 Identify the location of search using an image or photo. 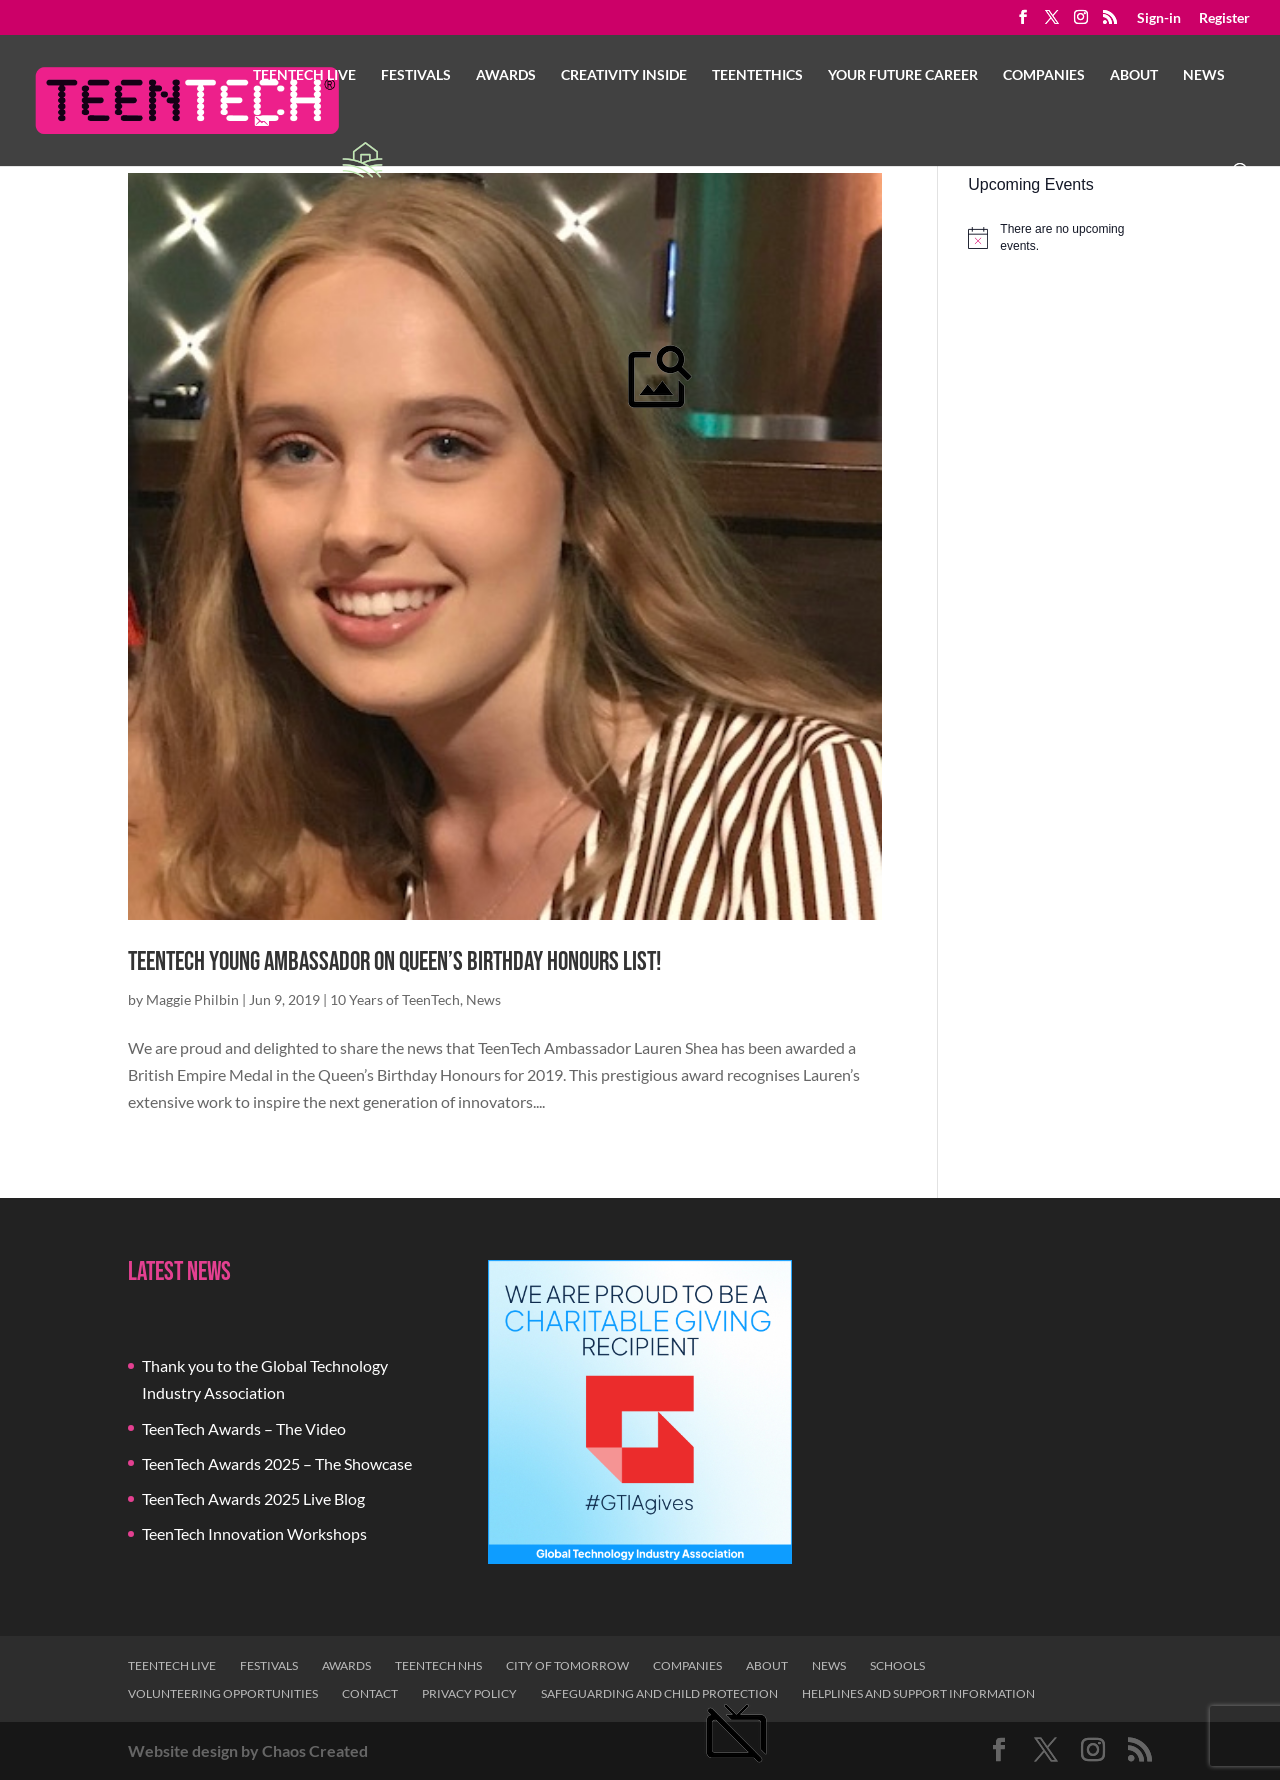
(659, 376).